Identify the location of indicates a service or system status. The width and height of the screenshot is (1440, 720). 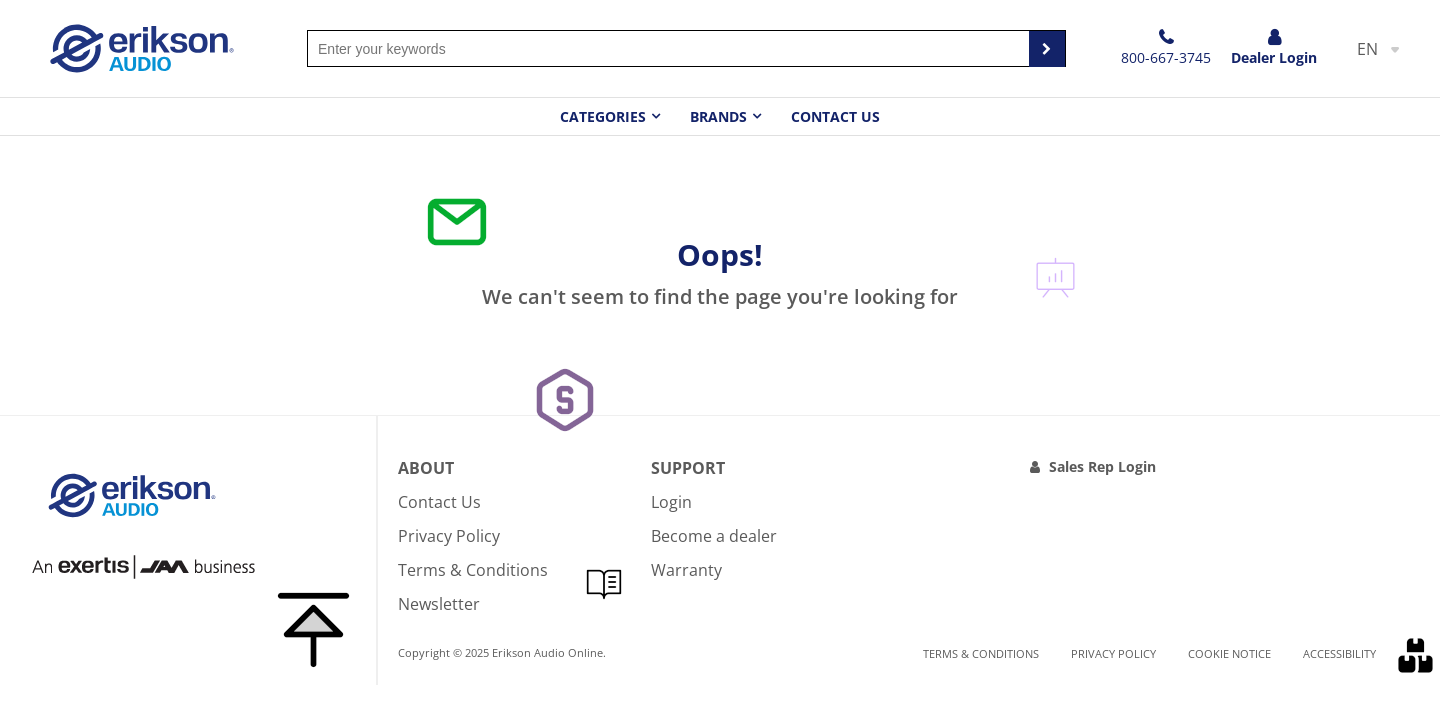
(565, 400).